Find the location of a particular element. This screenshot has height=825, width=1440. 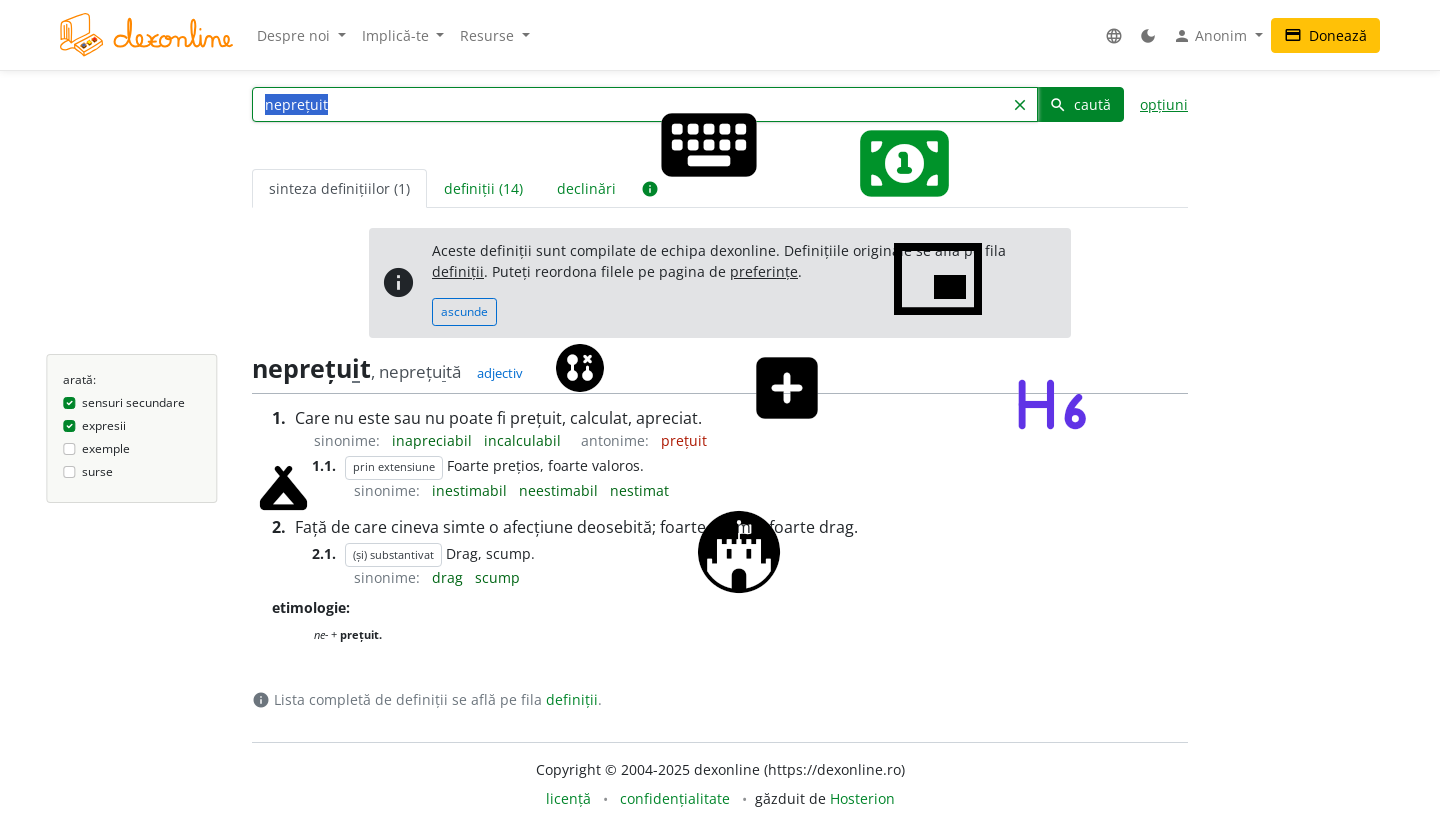

view payment or billing details is located at coordinates (904, 163).